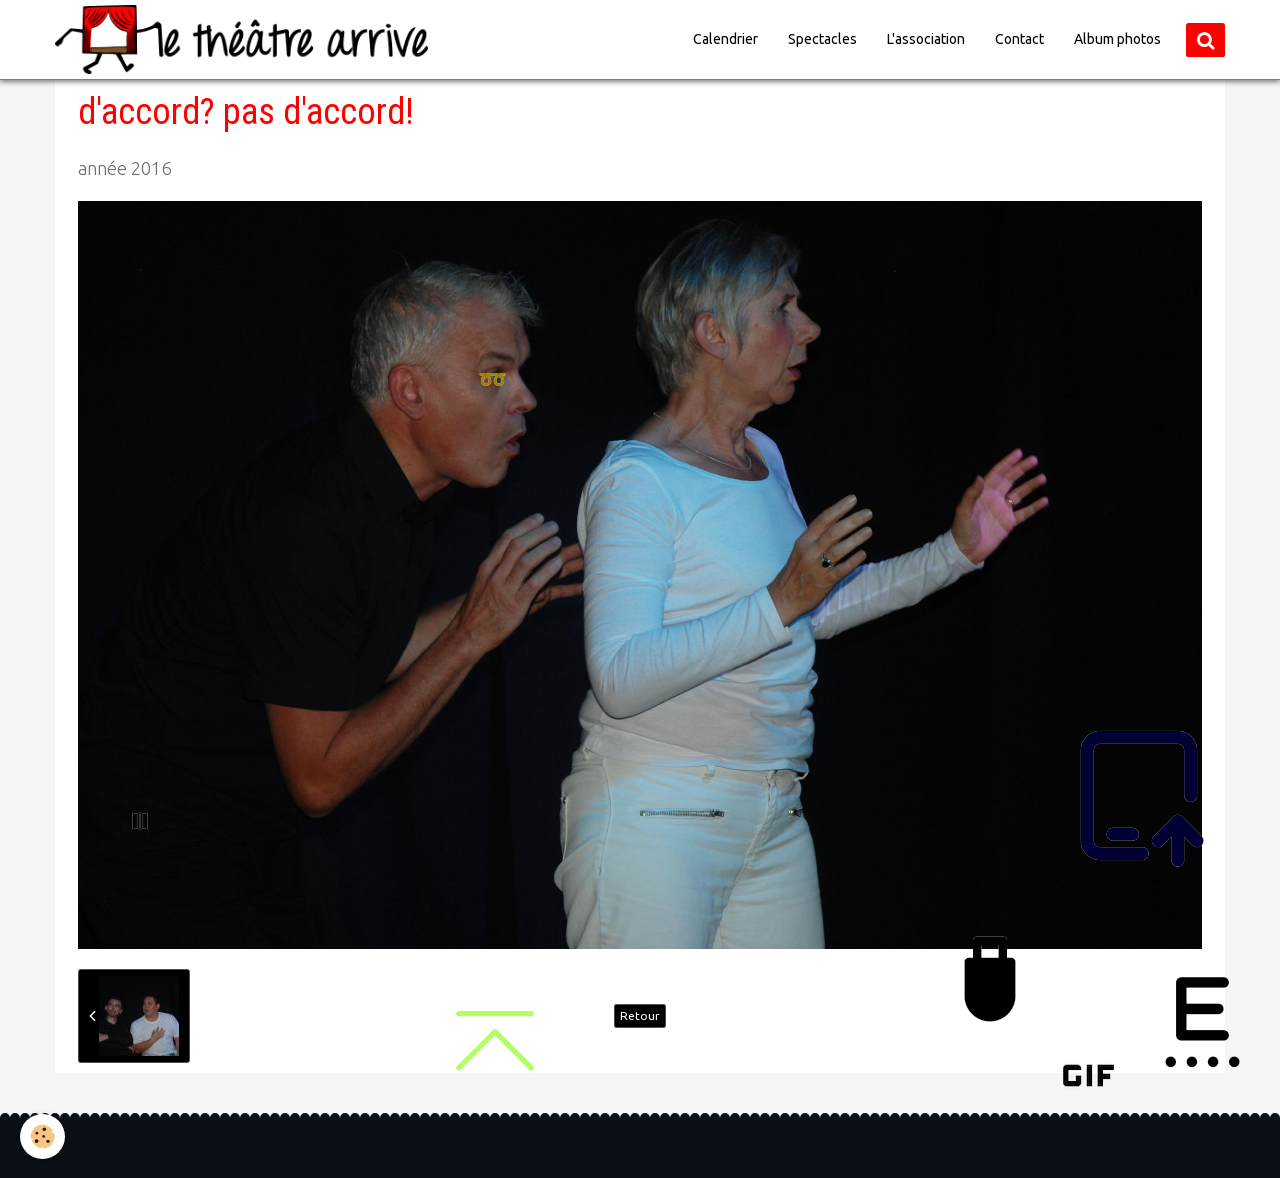  What do you see at coordinates (1088, 1075) in the screenshot?
I see `insert a GIF into a message or post` at bounding box center [1088, 1075].